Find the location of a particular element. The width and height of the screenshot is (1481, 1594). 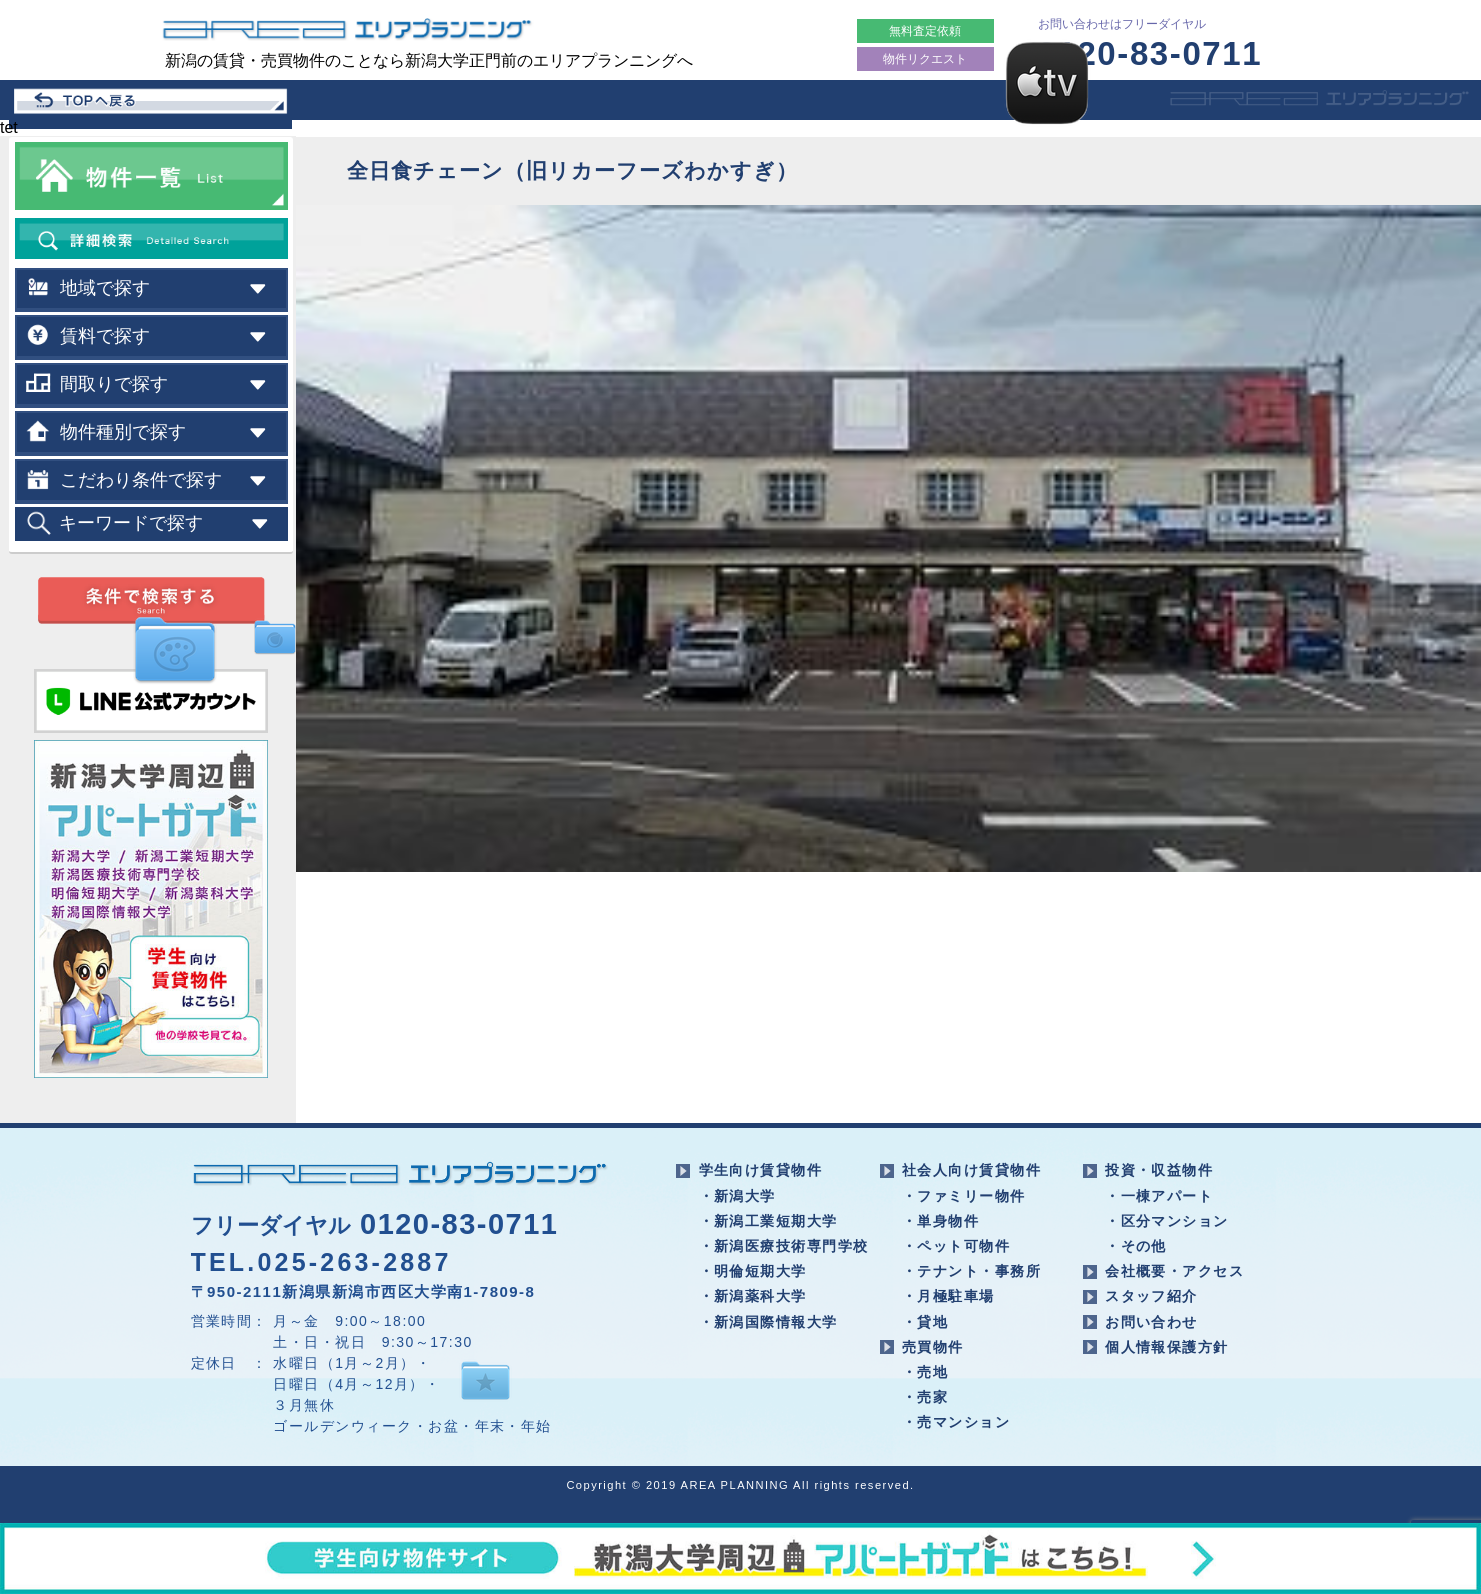

open your bookmarked files folder is located at coordinates (485, 1380).